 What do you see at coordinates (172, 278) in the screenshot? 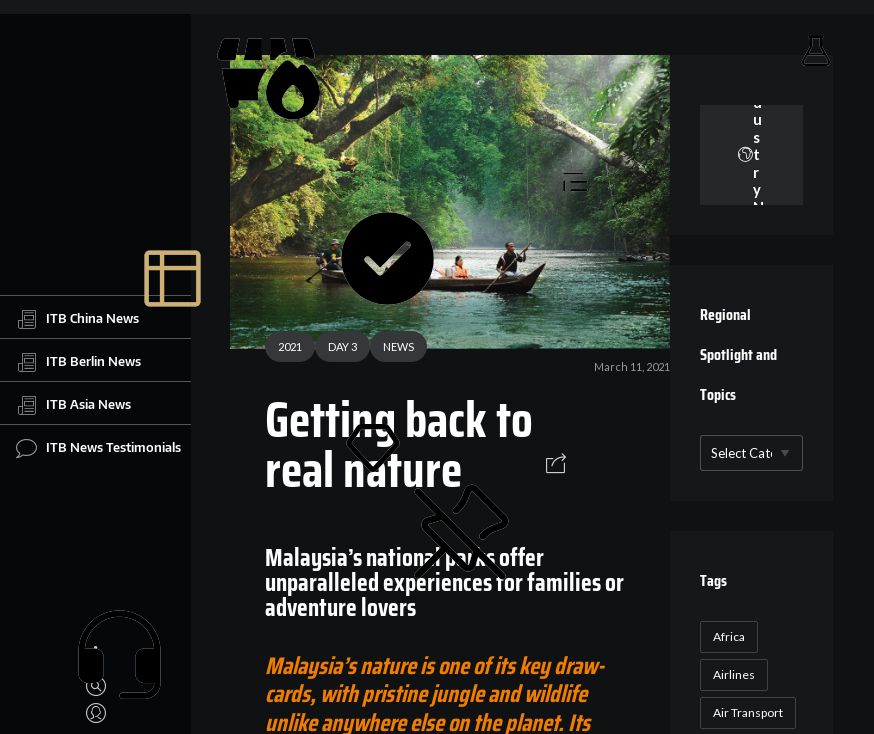
I see `view data in table format` at bounding box center [172, 278].